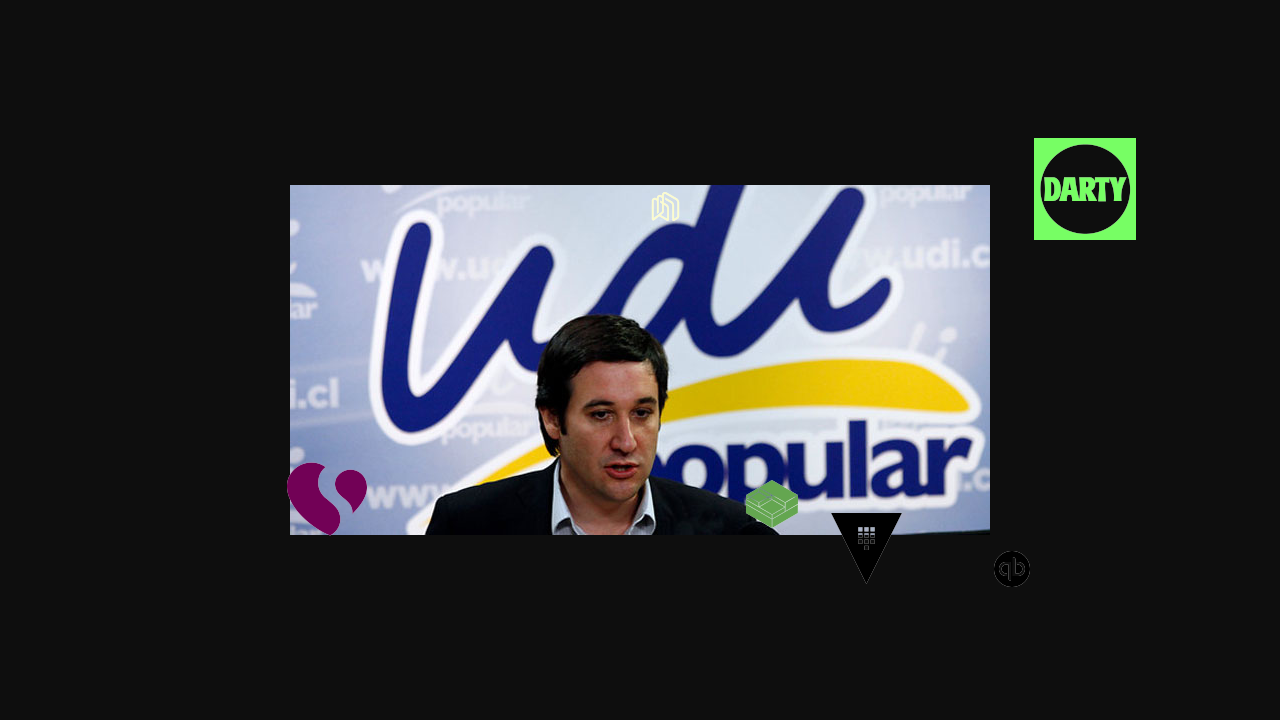 This screenshot has height=720, width=1280. Describe the element at coordinates (866, 548) in the screenshot. I see `HashiCorp Vault application logo` at that location.